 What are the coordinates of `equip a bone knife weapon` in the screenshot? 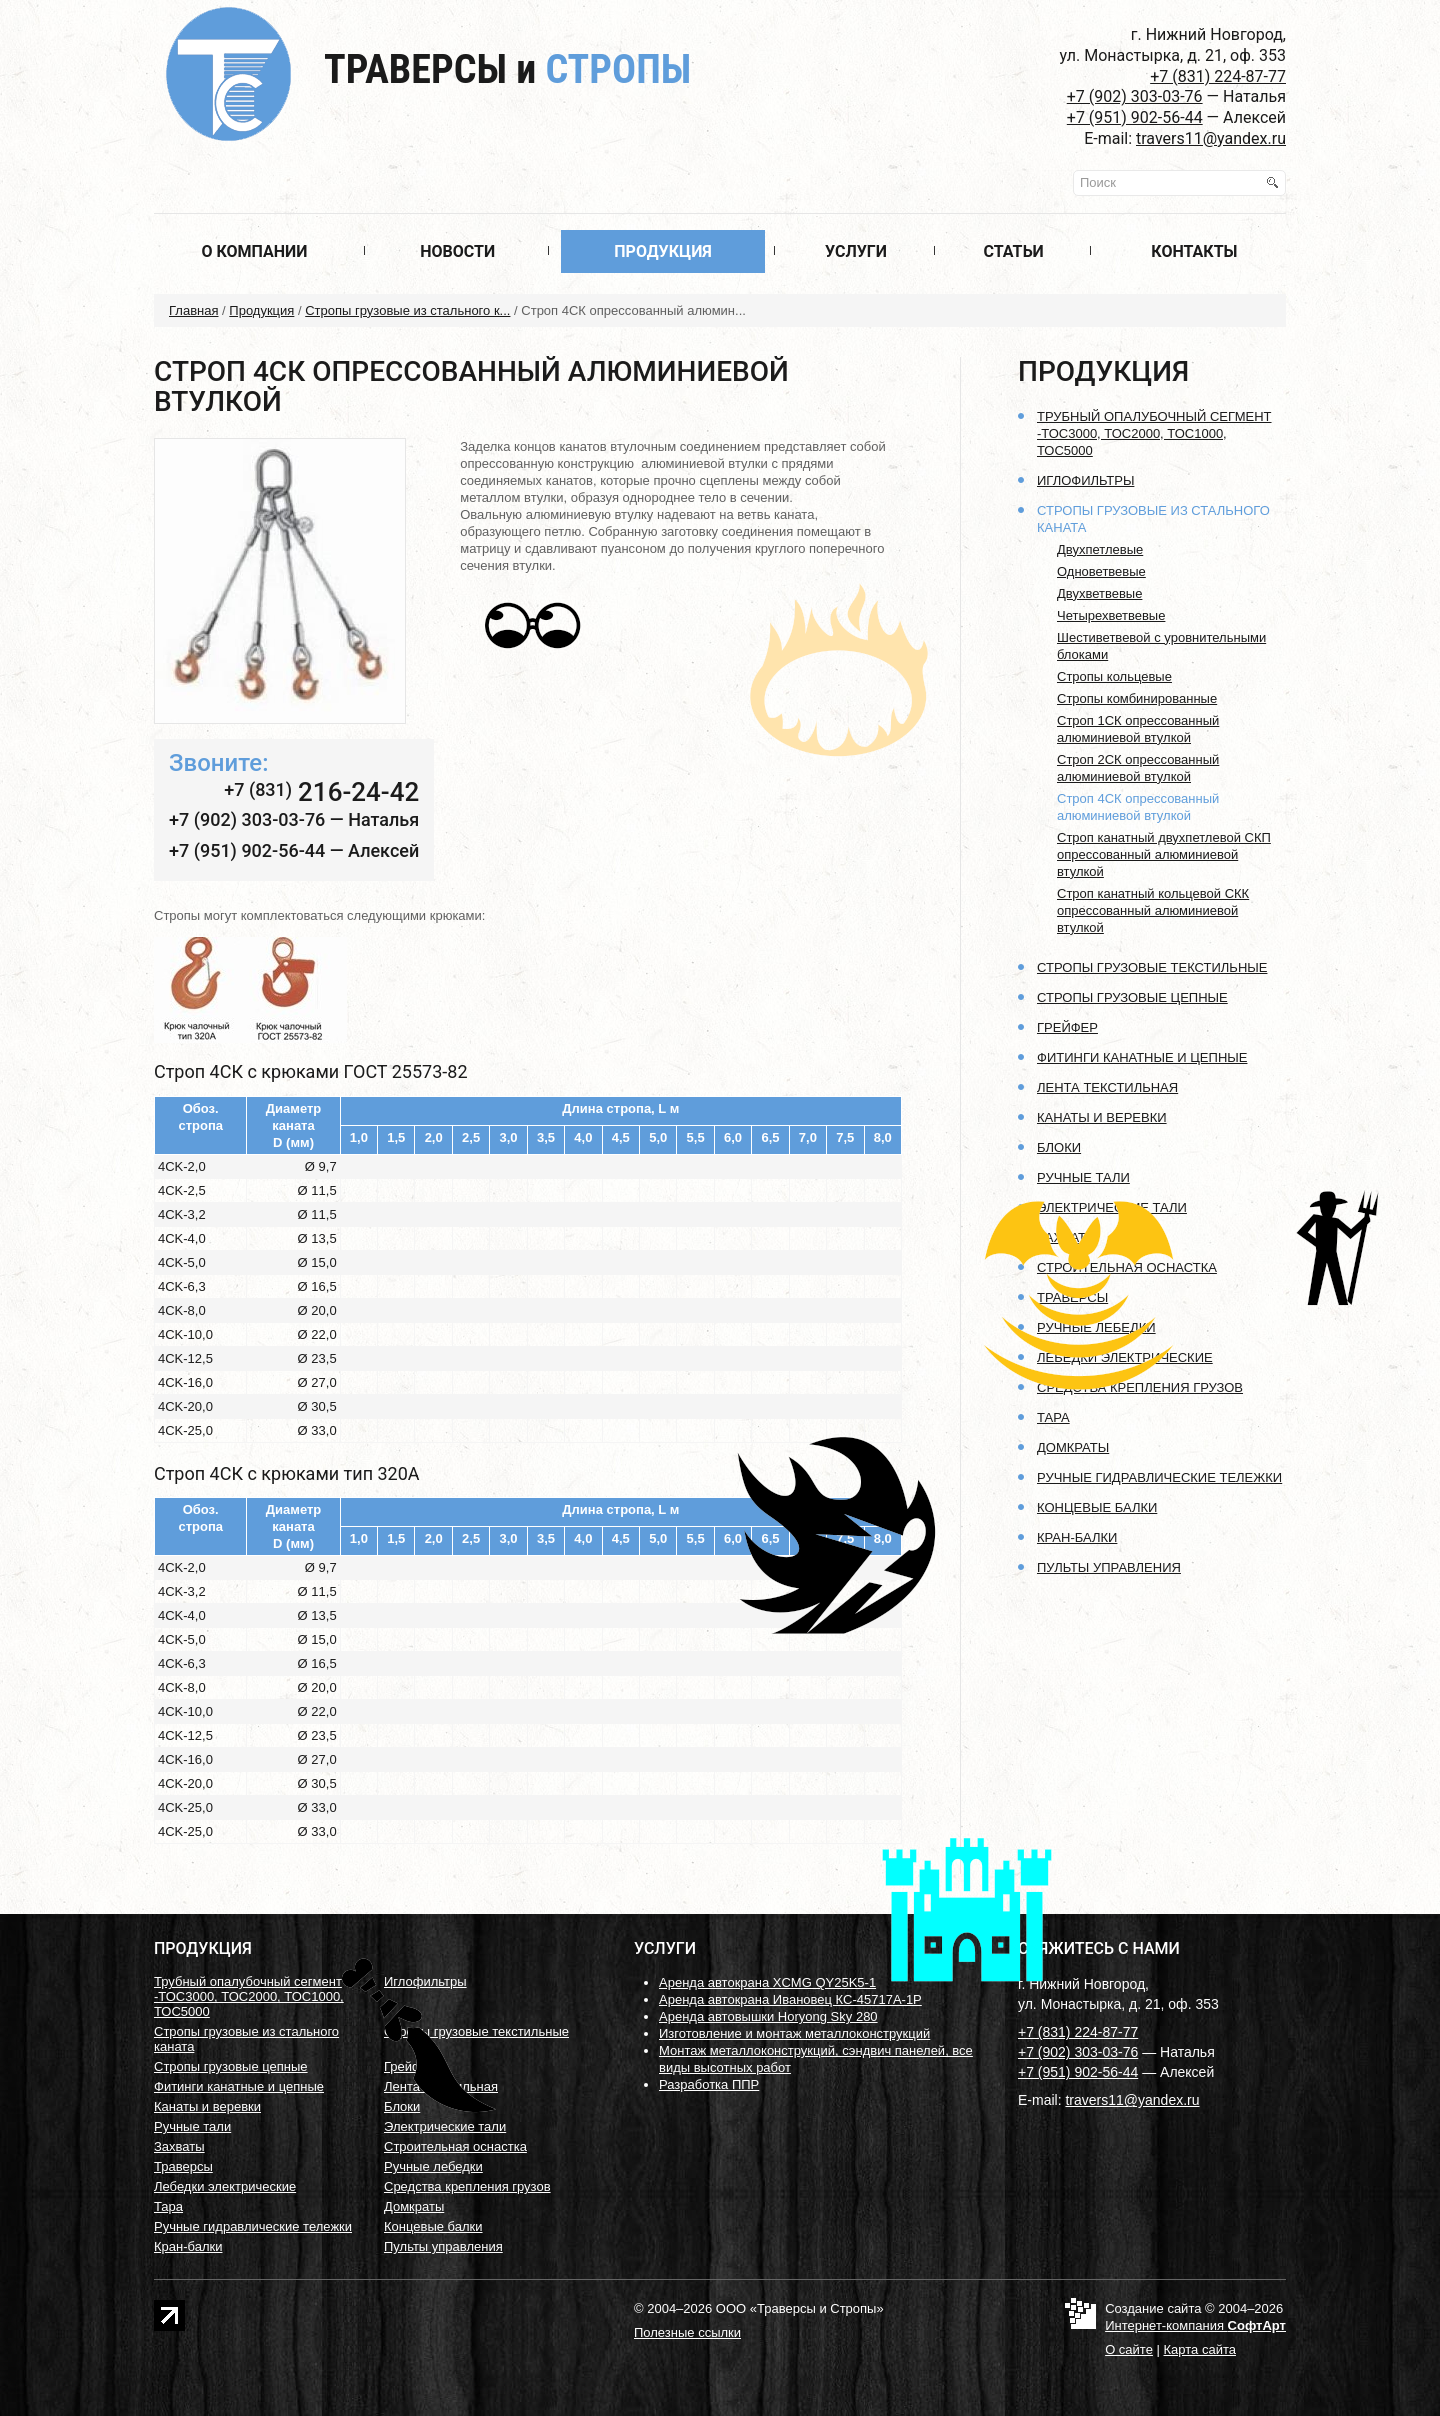 It's located at (419, 2035).